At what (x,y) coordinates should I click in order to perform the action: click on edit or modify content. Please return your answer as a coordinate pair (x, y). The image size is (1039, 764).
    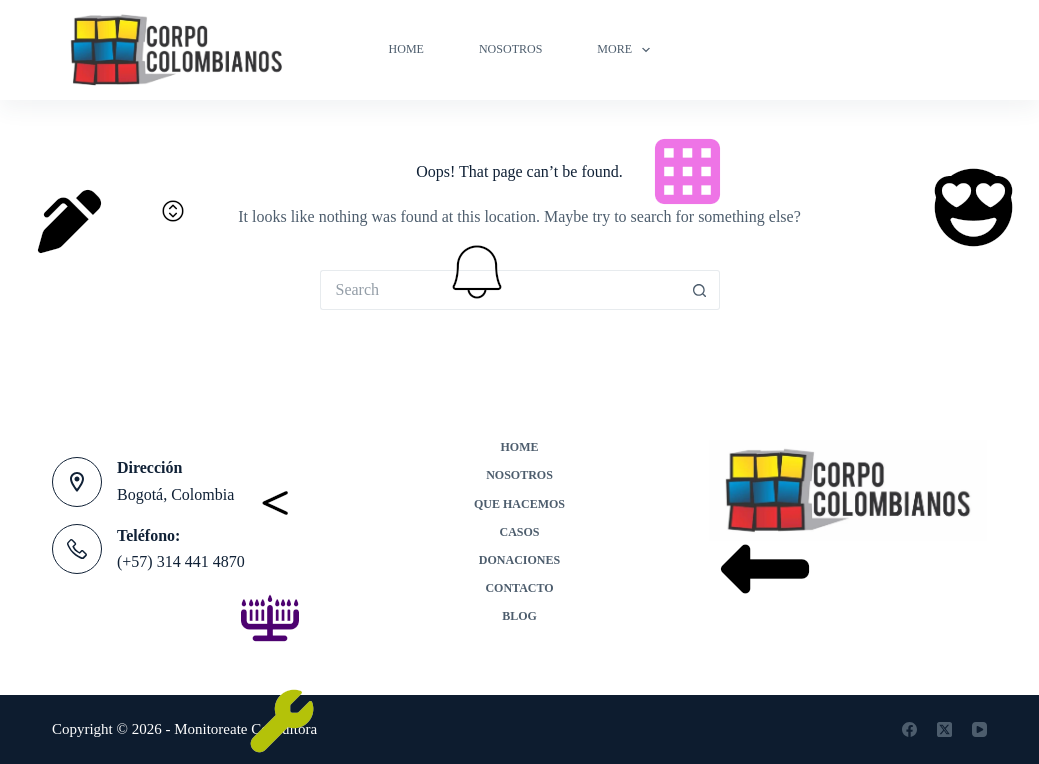
    Looking at the image, I should click on (69, 221).